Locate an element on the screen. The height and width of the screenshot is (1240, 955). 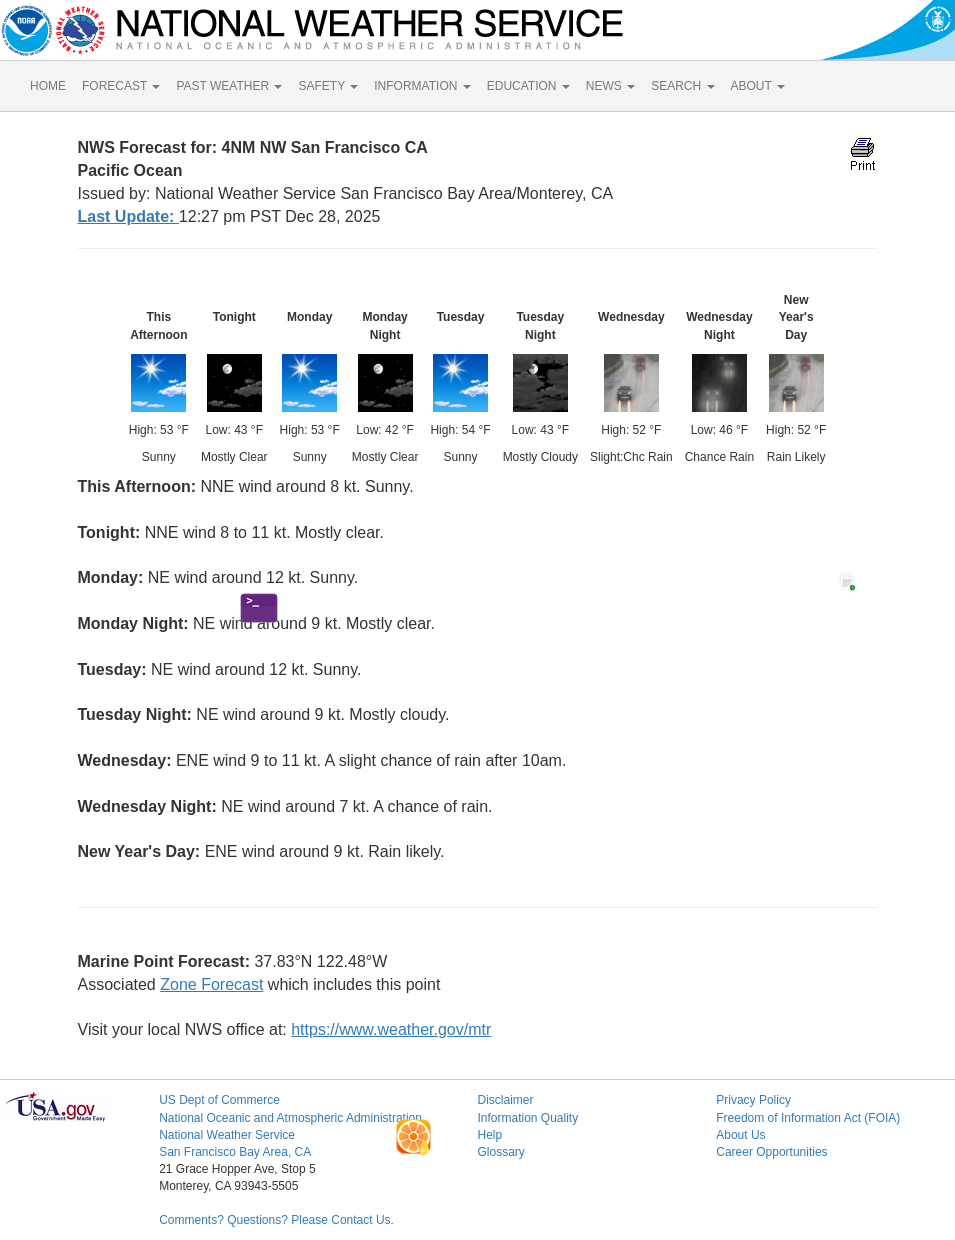
open terminal with root/administrator privileges is located at coordinates (259, 608).